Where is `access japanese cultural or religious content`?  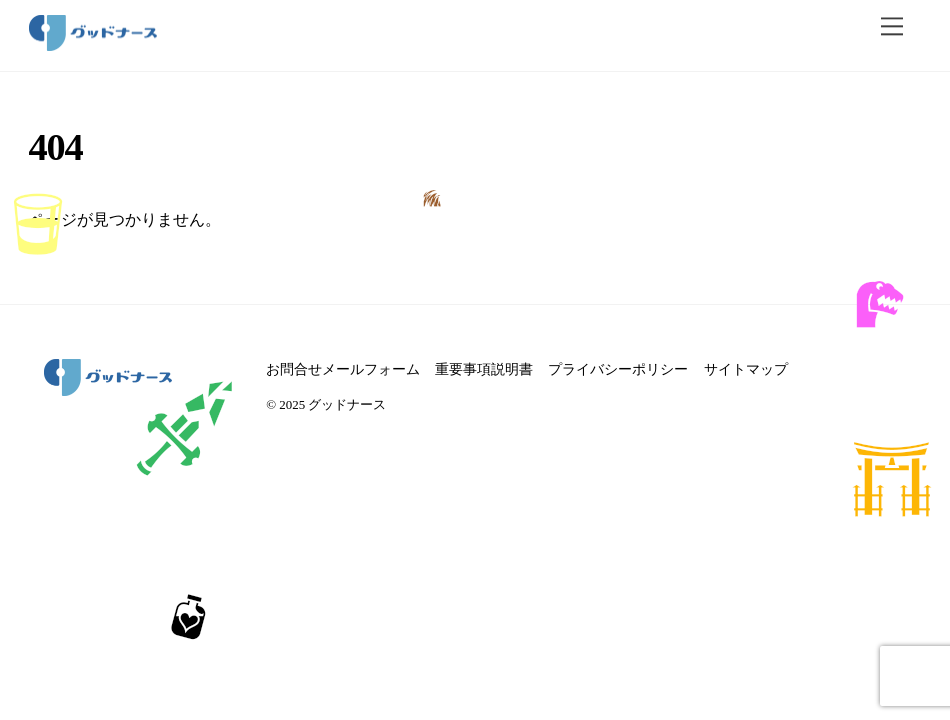 access japanese cultural or religious content is located at coordinates (892, 477).